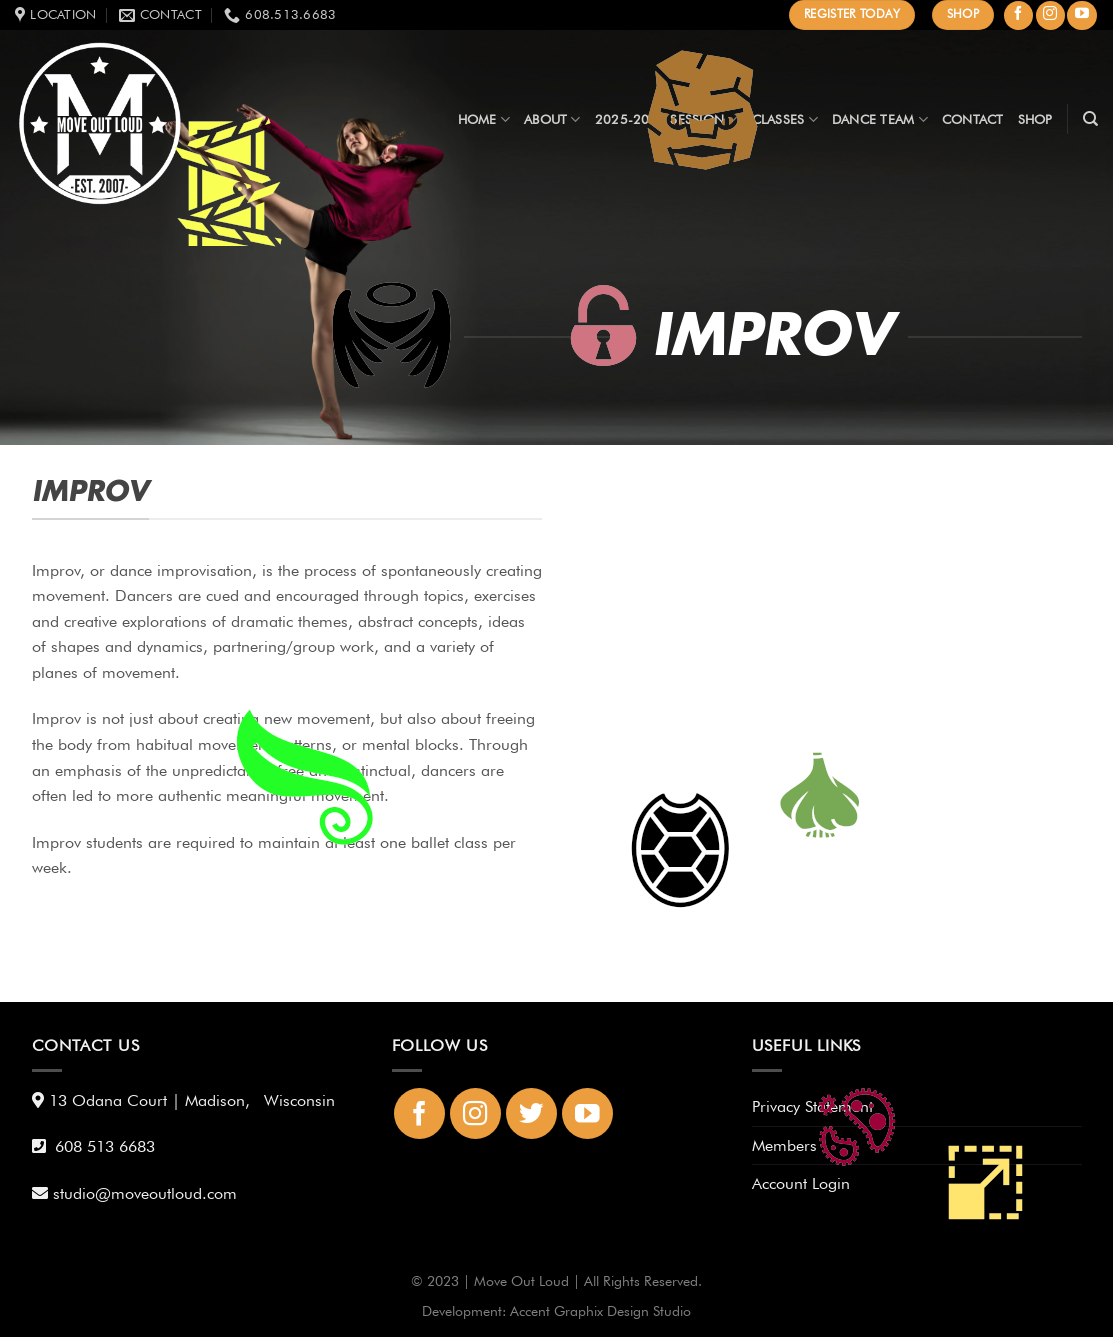 The height and width of the screenshot is (1337, 1113). Describe the element at coordinates (390, 339) in the screenshot. I see `select angel costume or outfit` at that location.